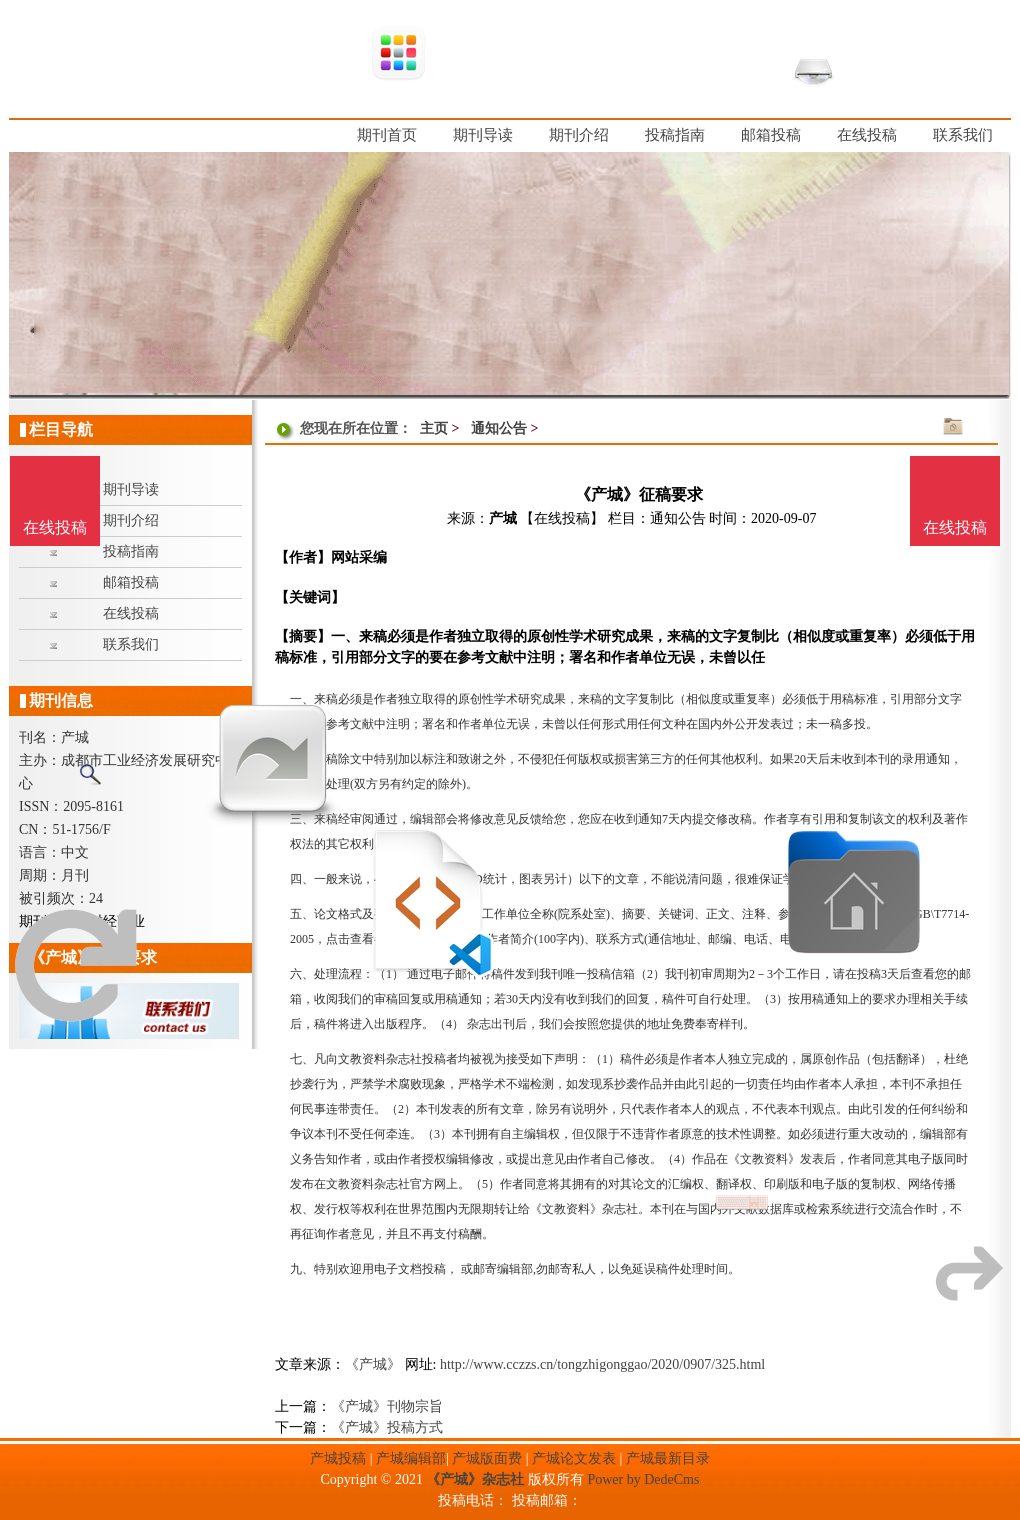 The height and width of the screenshot is (1520, 1020). What do you see at coordinates (742, 1202) in the screenshot?
I see `apple magic keyboard with touch id in orange/pink` at bounding box center [742, 1202].